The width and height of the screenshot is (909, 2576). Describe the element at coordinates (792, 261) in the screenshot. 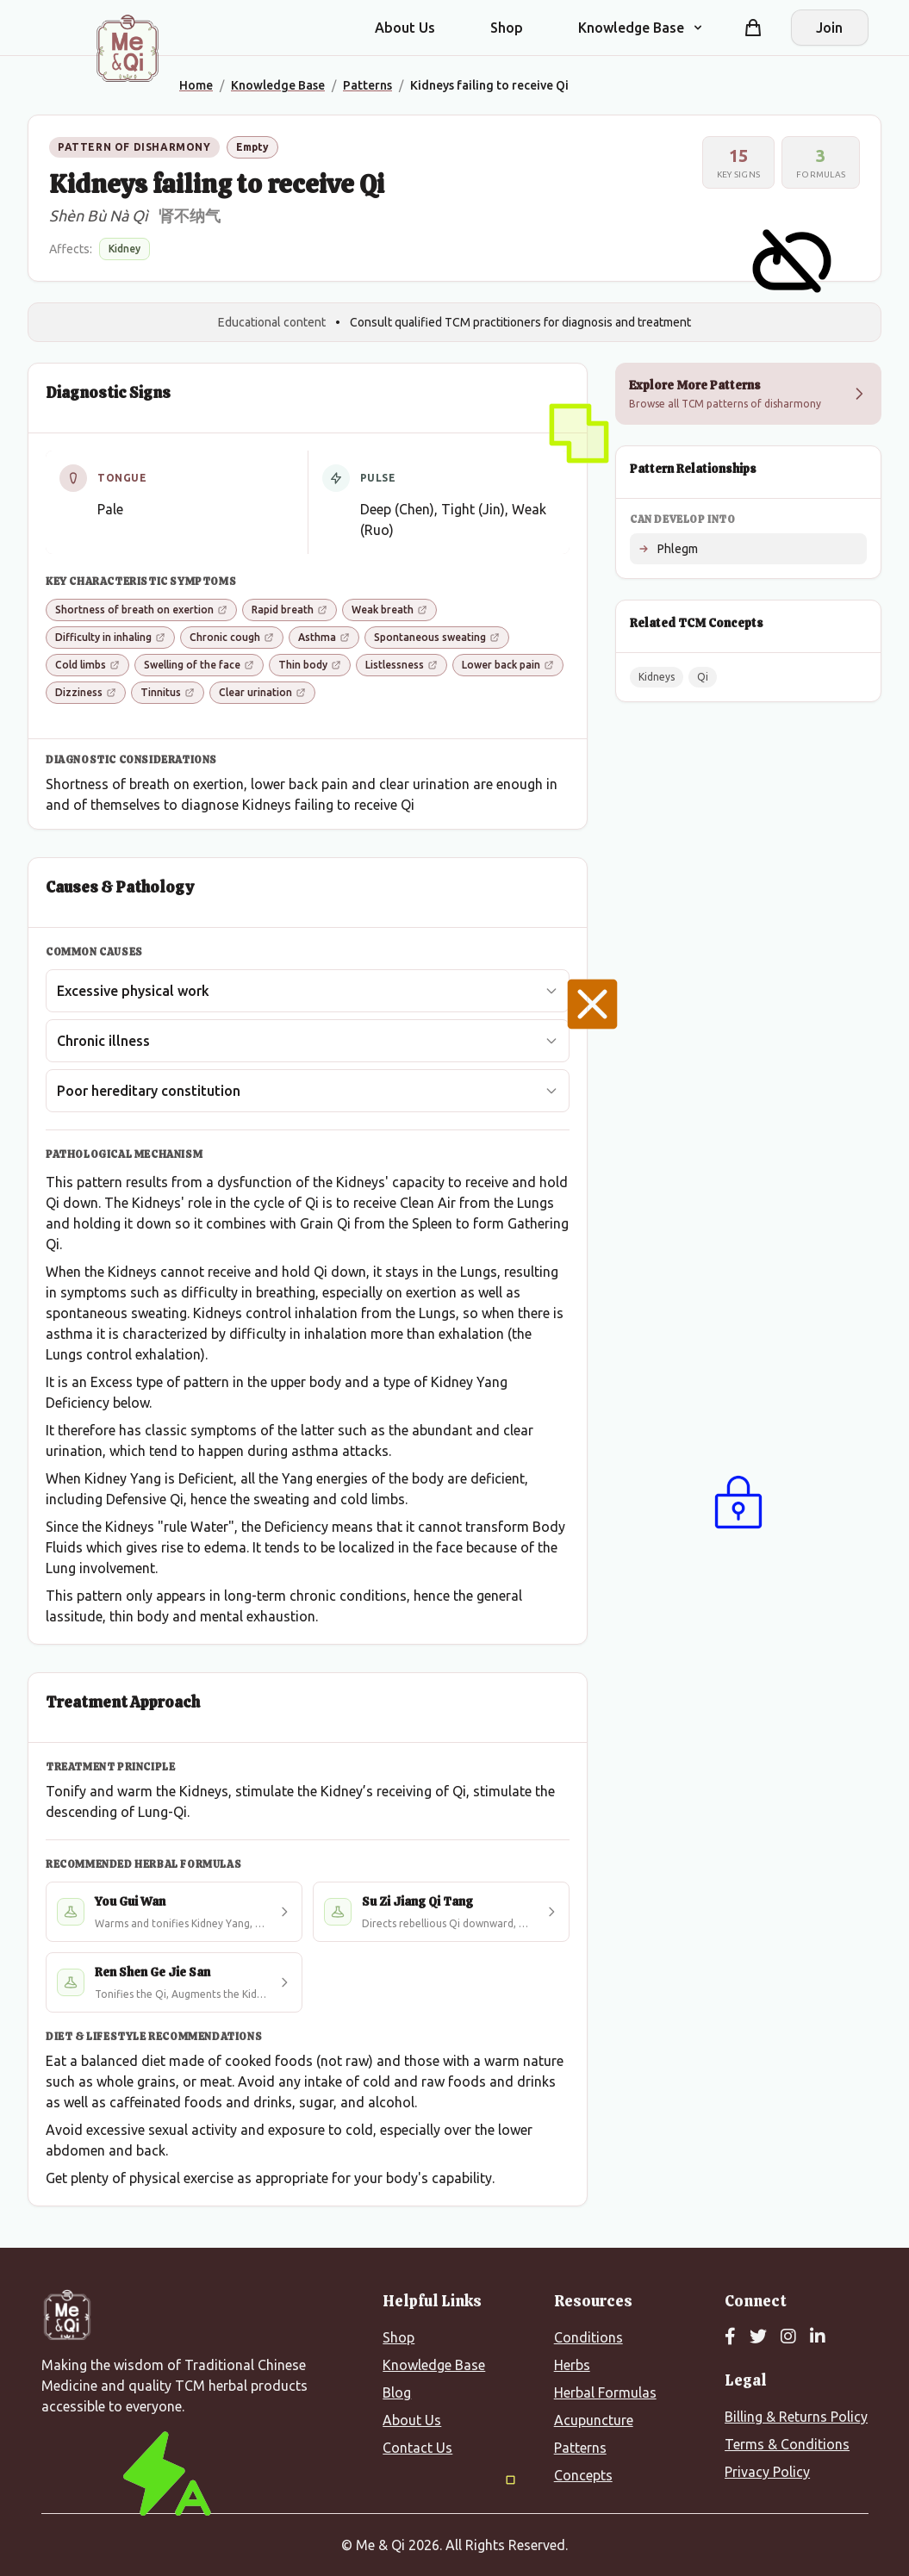

I see `indicates no cloud connection or offline status` at that location.